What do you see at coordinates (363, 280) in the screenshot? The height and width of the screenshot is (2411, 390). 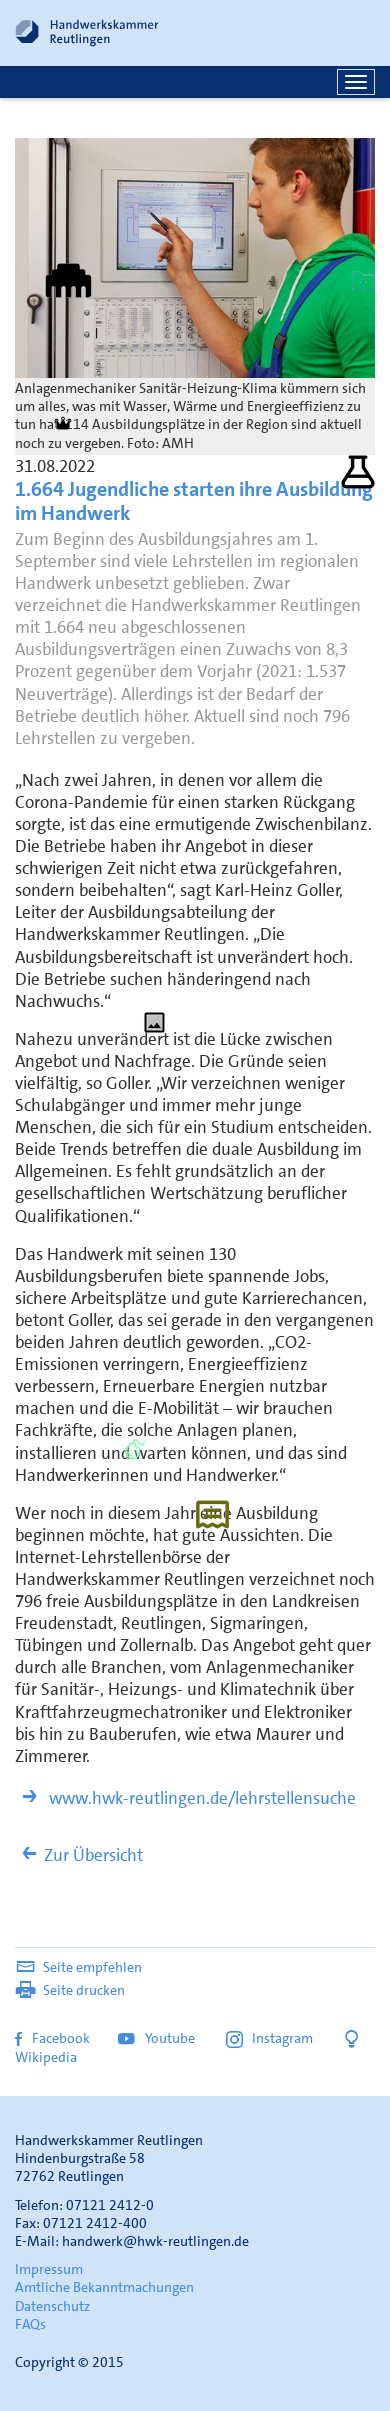 I see `create a new folder` at bounding box center [363, 280].